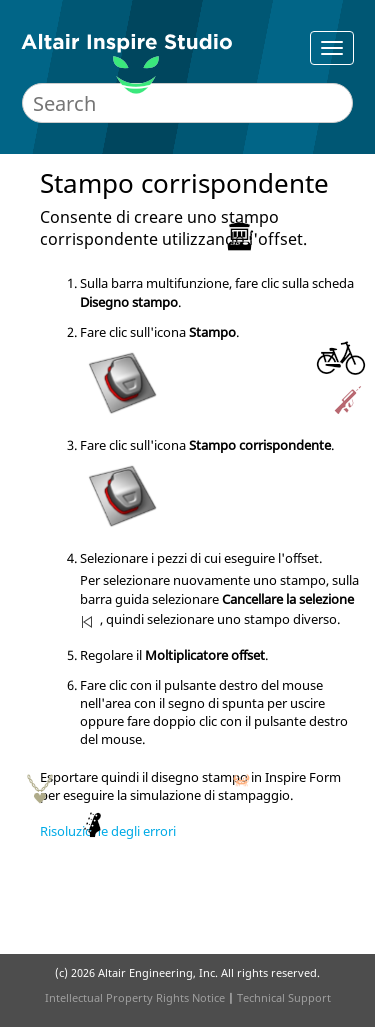 The width and height of the screenshot is (375, 1027). Describe the element at coordinates (135, 73) in the screenshot. I see `indicates a mischievous or cunning character trait` at that location.